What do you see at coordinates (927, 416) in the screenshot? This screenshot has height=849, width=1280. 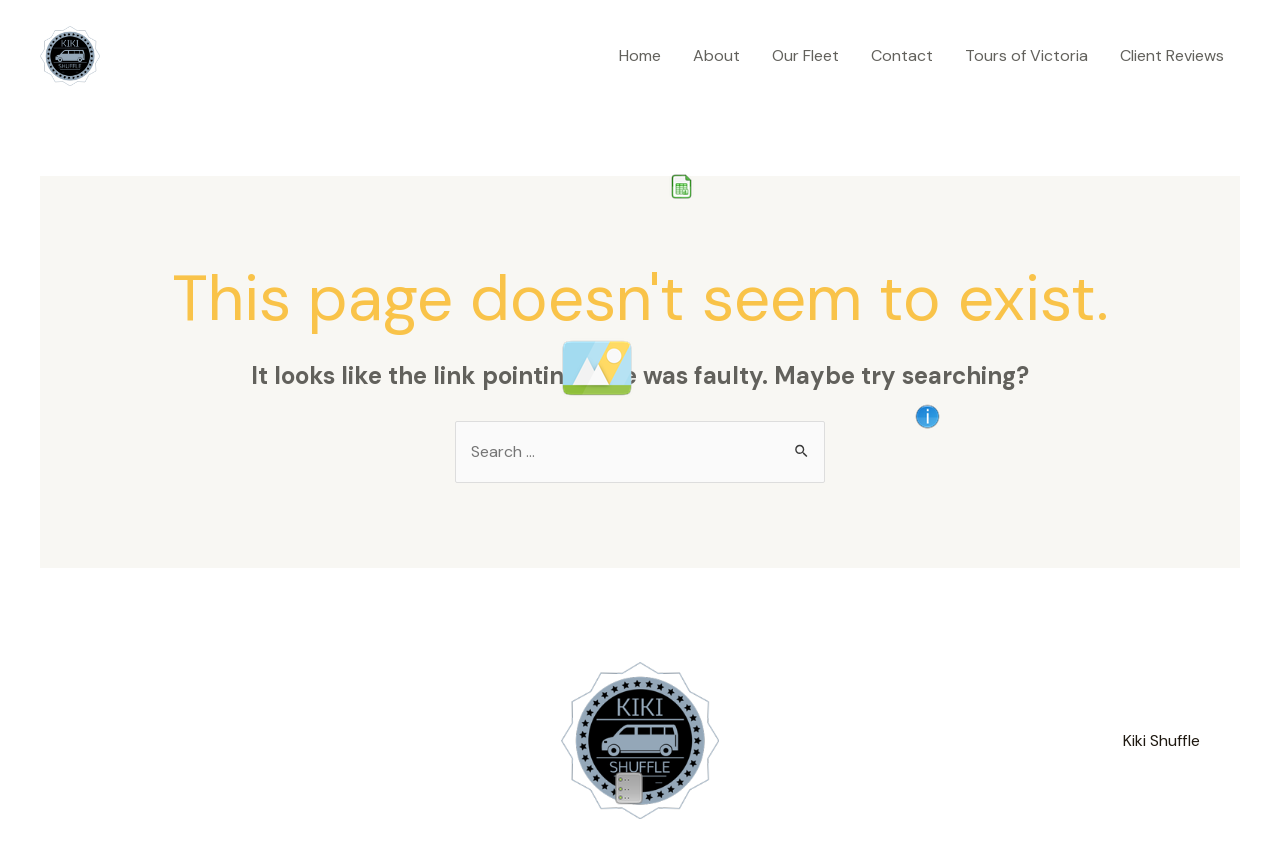 I see `view information or details about this item` at bounding box center [927, 416].